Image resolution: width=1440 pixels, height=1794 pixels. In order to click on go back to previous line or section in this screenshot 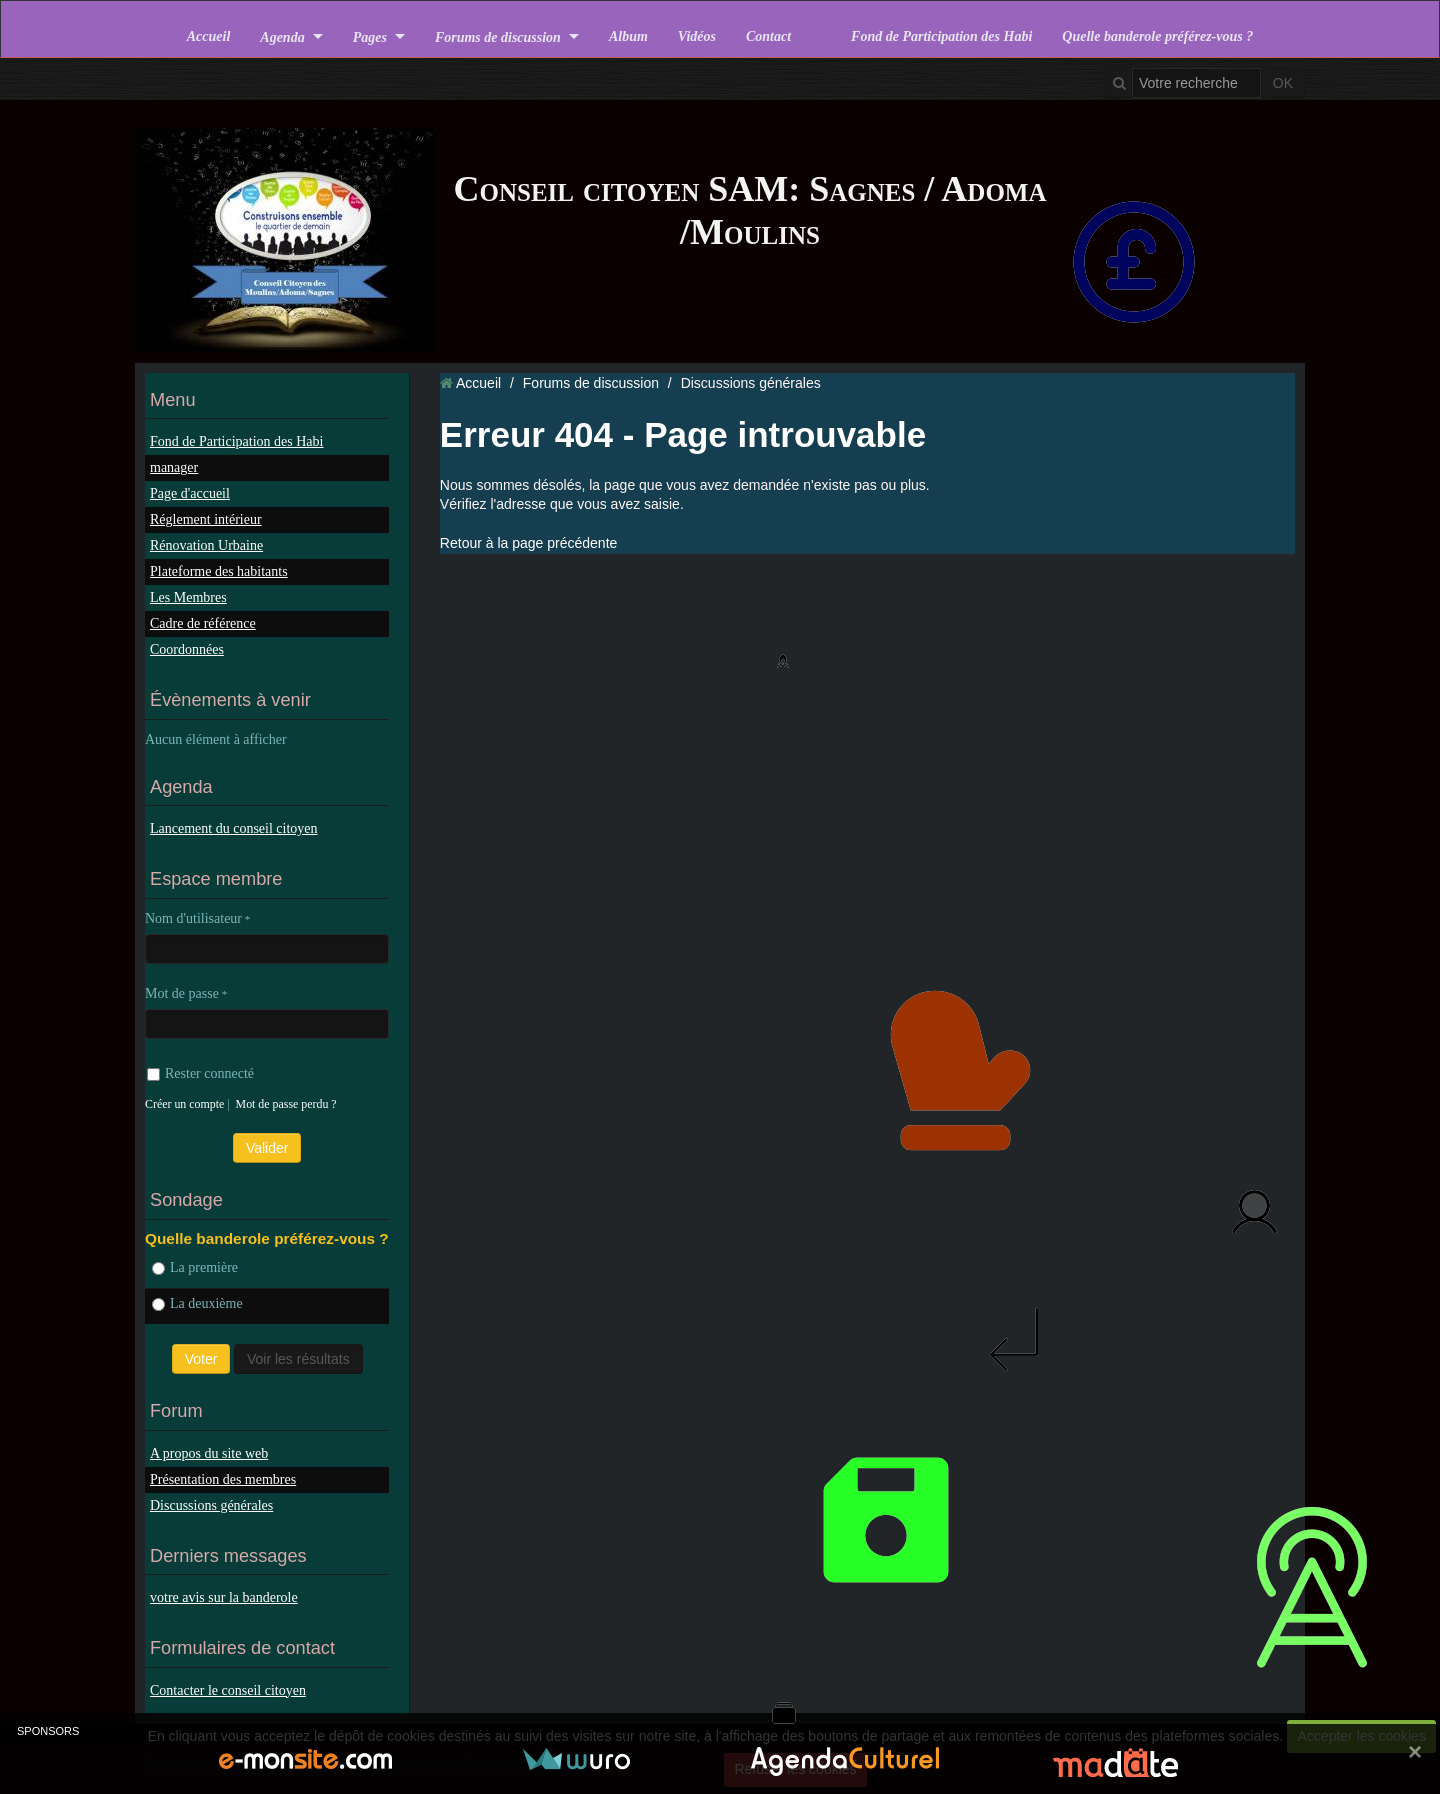, I will do `click(1016, 1339)`.